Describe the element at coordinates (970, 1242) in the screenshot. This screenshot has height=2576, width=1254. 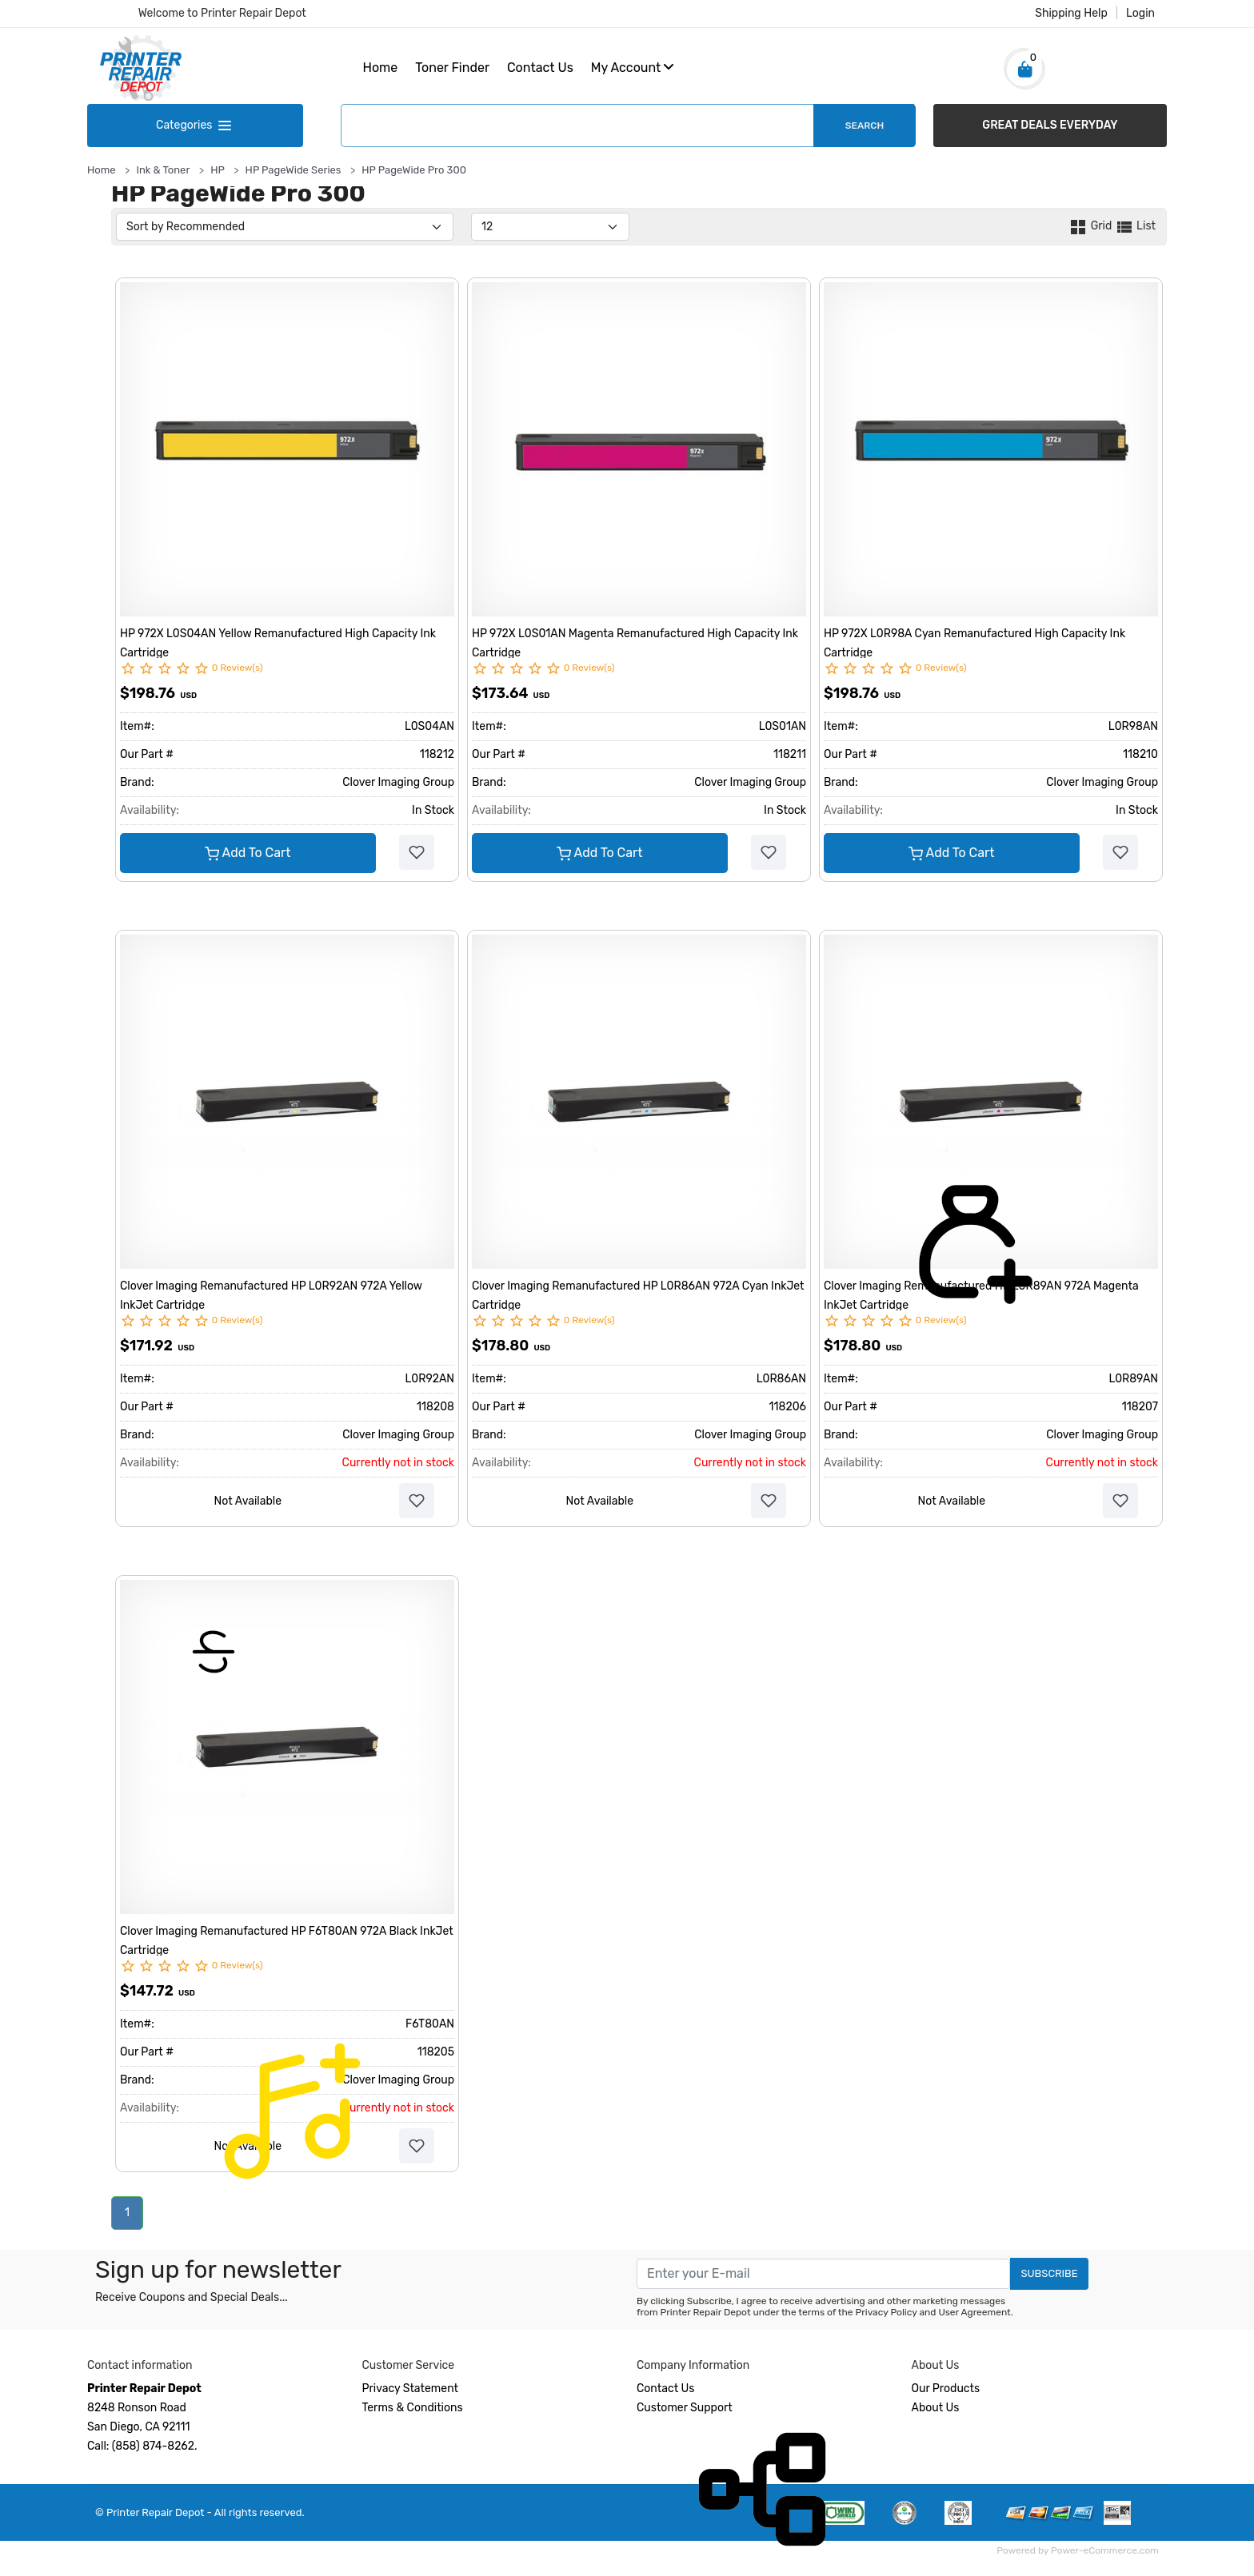
I see `add funds to your balance` at that location.